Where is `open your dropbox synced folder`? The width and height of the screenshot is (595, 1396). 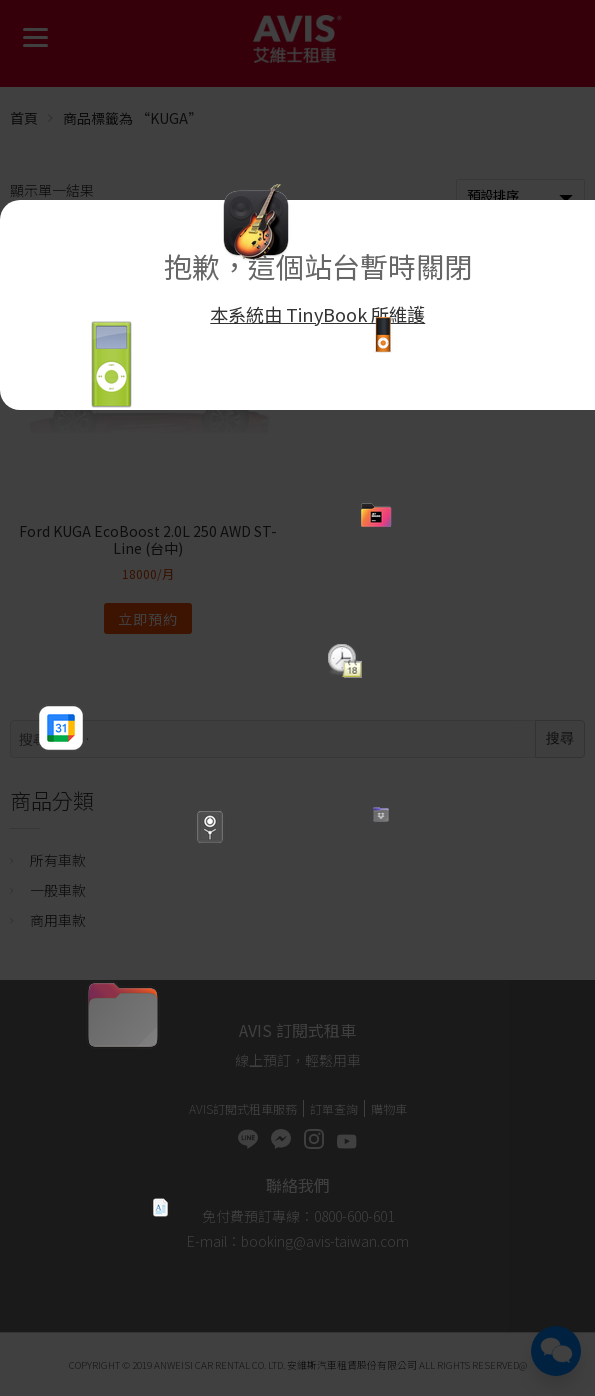
open your dropbox synced folder is located at coordinates (381, 814).